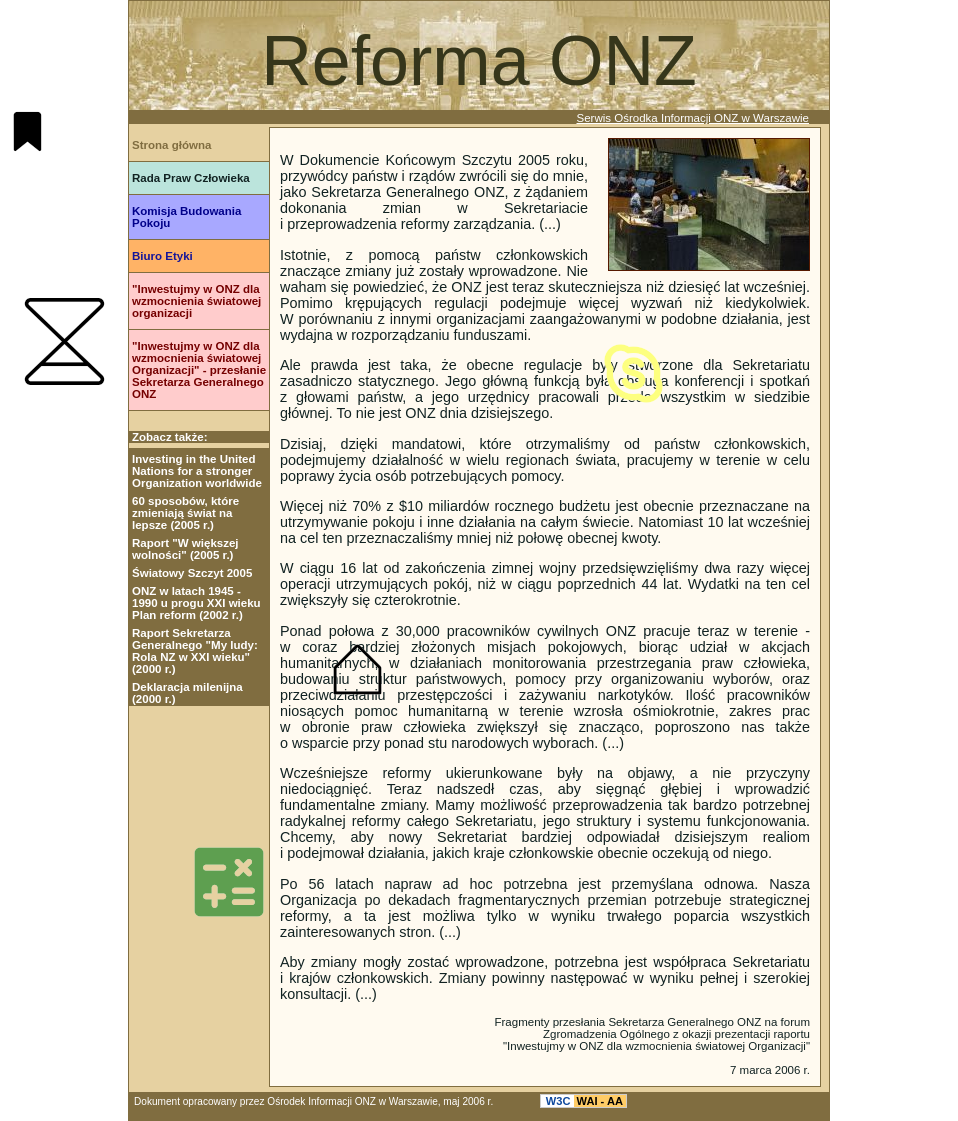 This screenshot has width=958, height=1121. I want to click on open Skype app, so click(633, 373).